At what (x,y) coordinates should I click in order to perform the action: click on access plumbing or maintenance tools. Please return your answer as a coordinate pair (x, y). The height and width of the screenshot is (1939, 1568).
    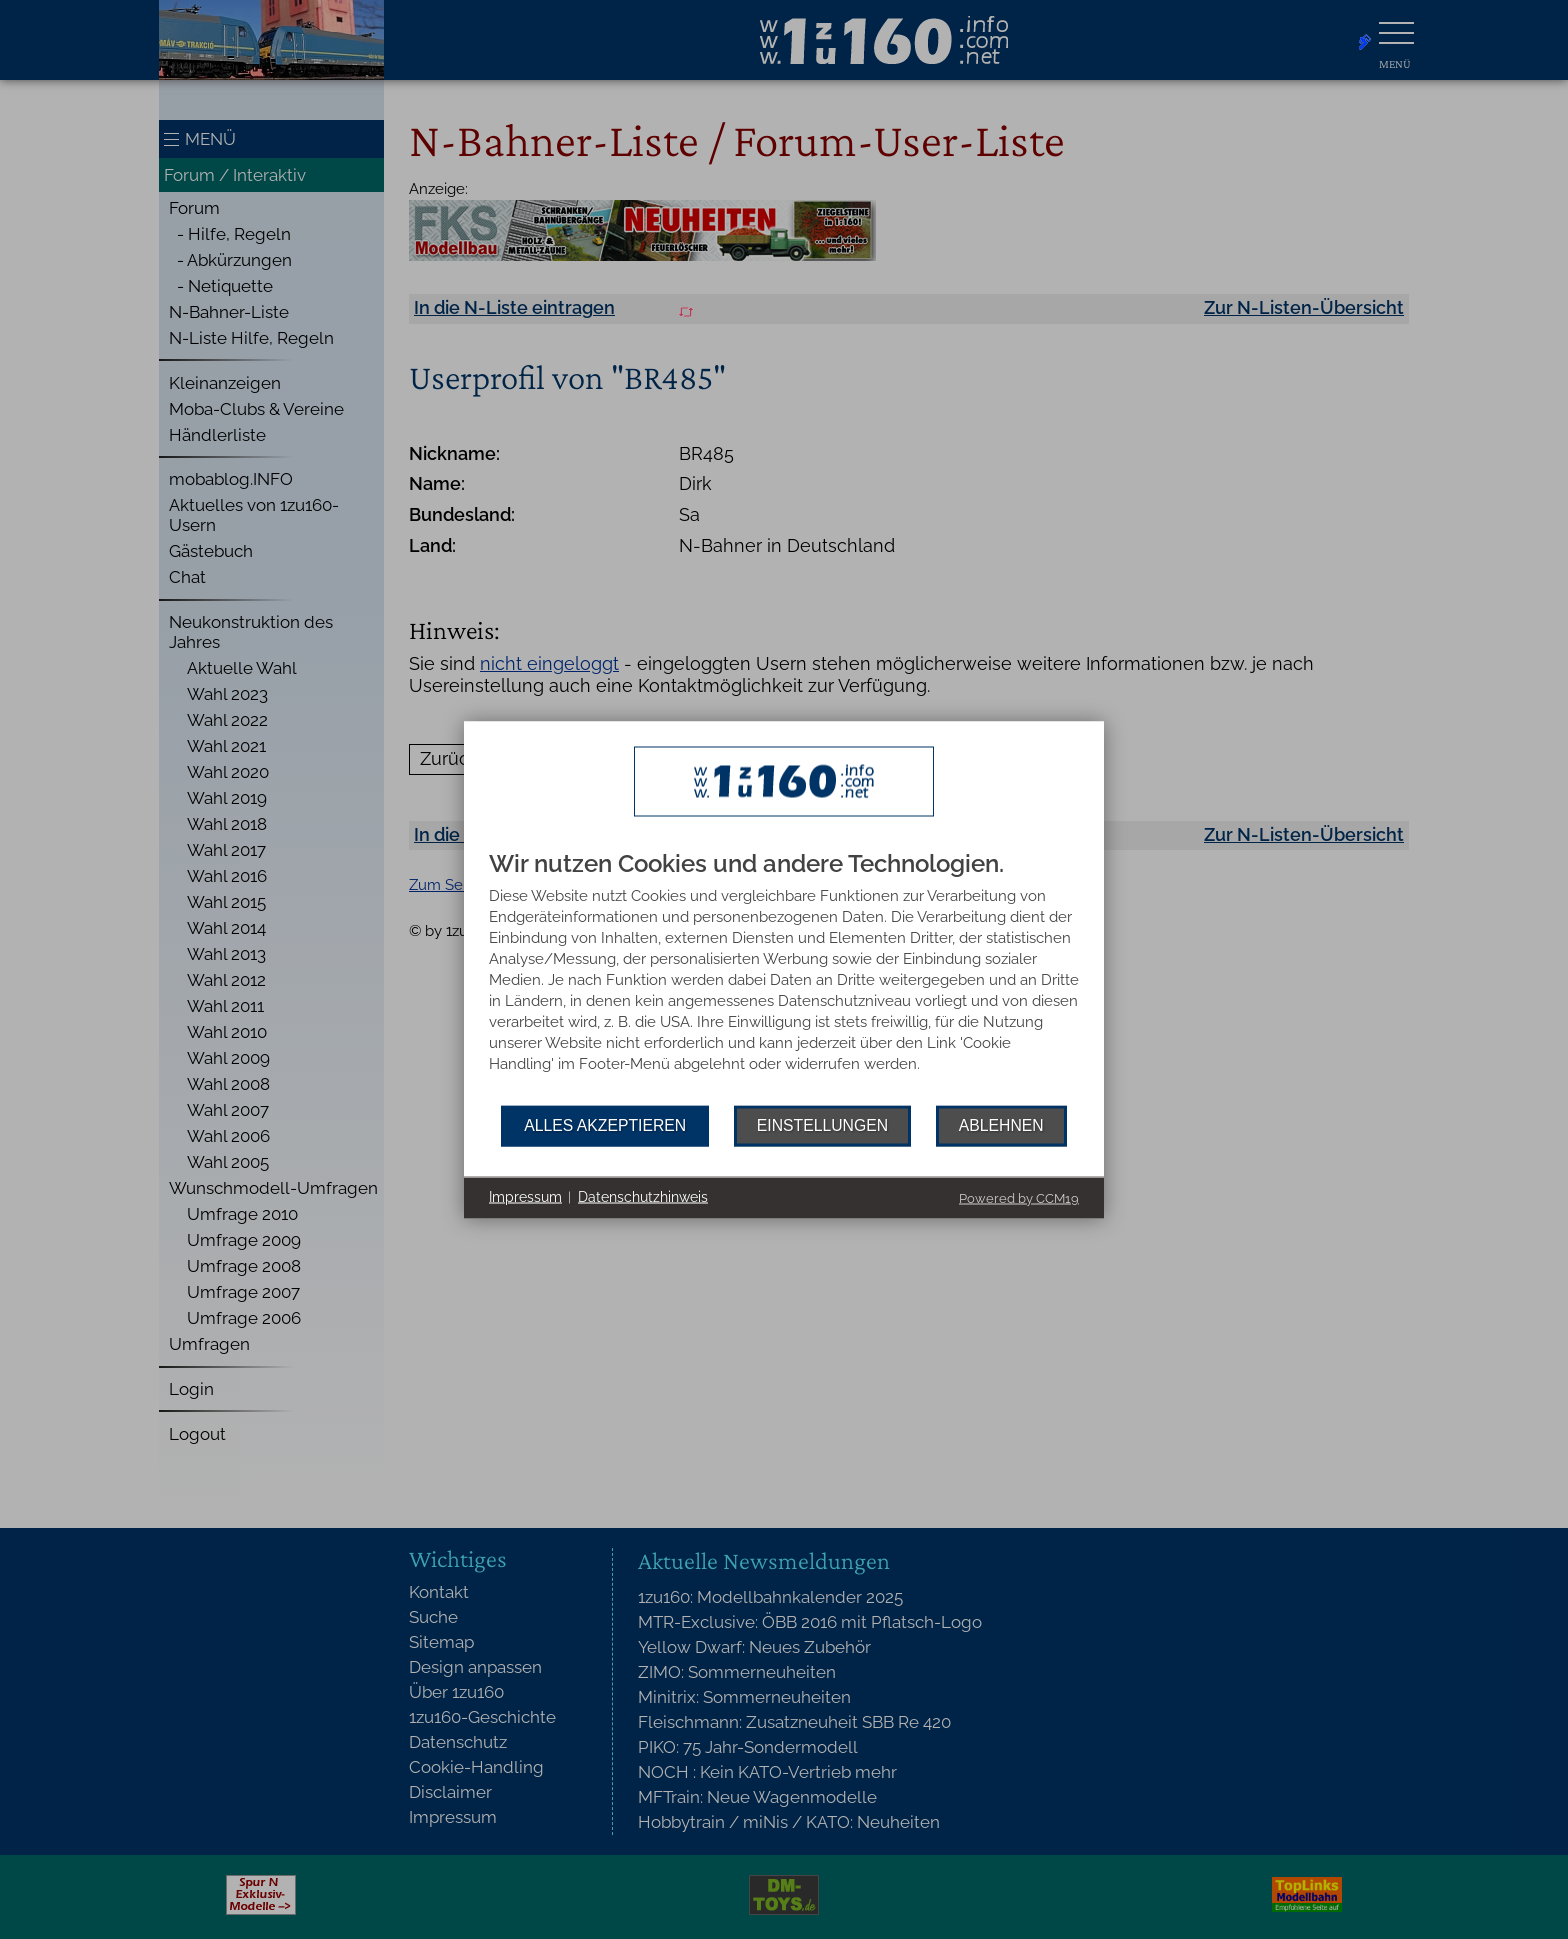
    Looking at the image, I should click on (1364, 42).